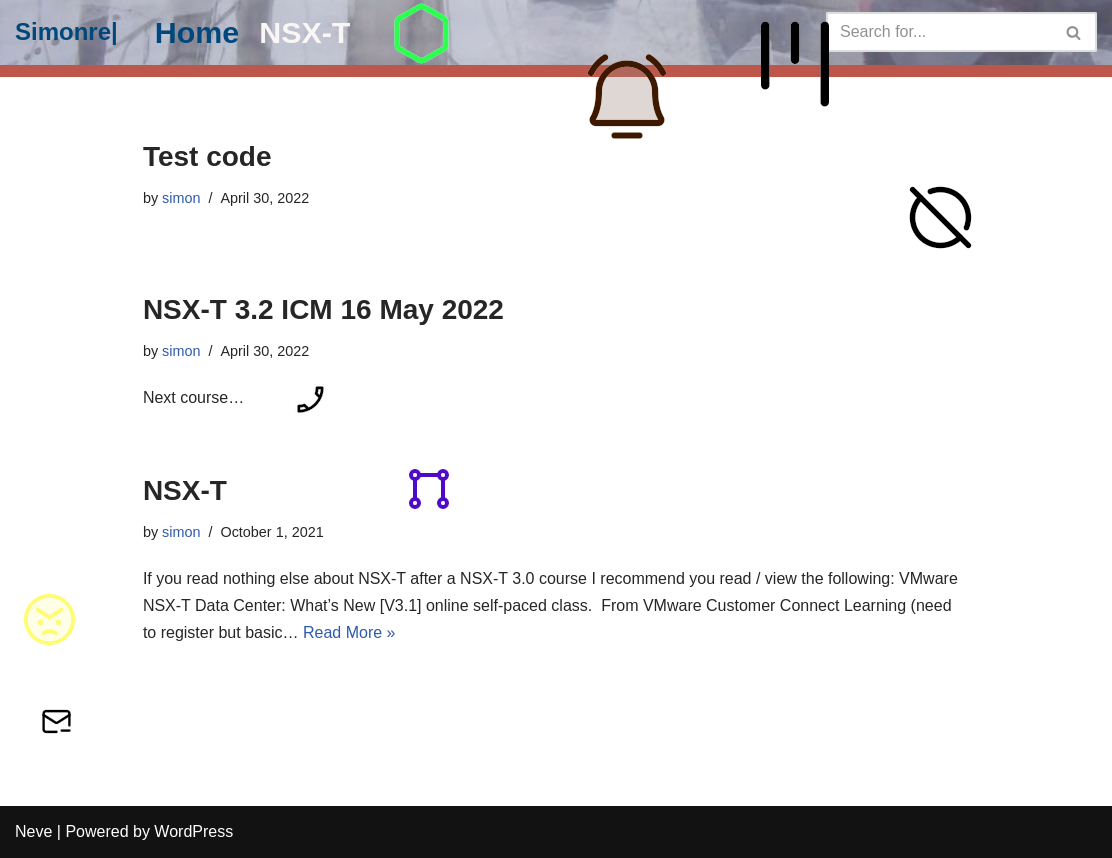 This screenshot has width=1112, height=858. What do you see at coordinates (795, 64) in the screenshot?
I see `open kanban board view` at bounding box center [795, 64].